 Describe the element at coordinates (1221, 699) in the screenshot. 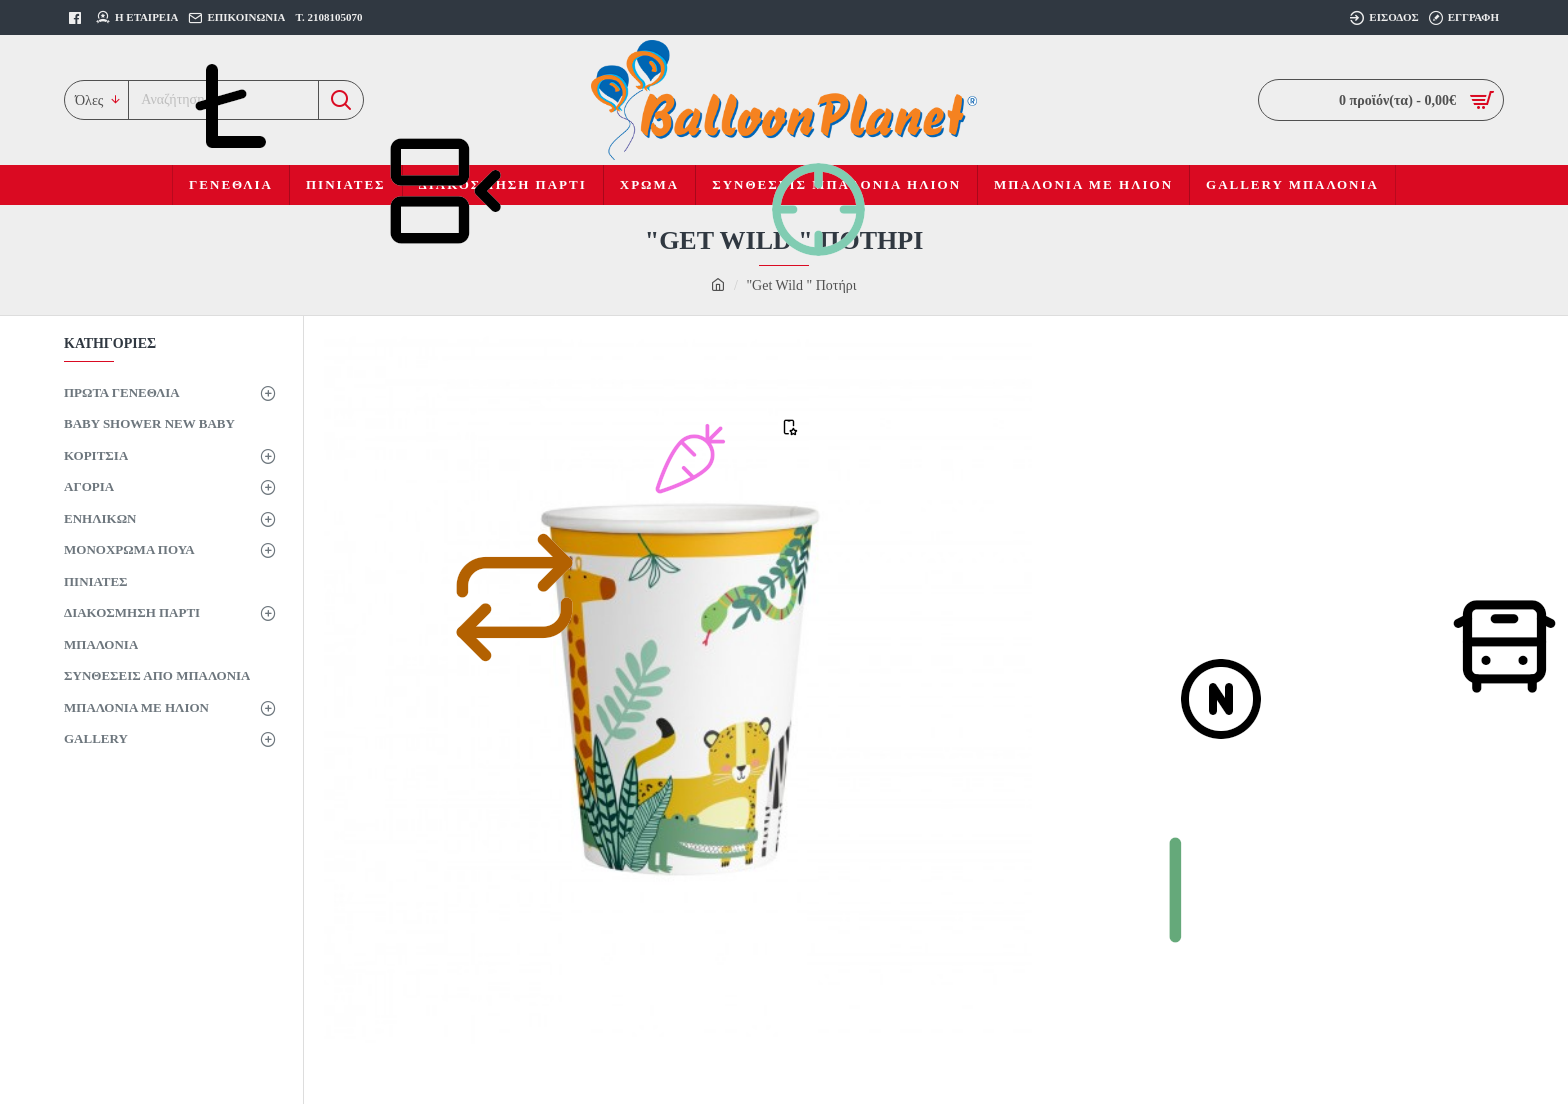

I see `indicates north direction on a map` at that location.